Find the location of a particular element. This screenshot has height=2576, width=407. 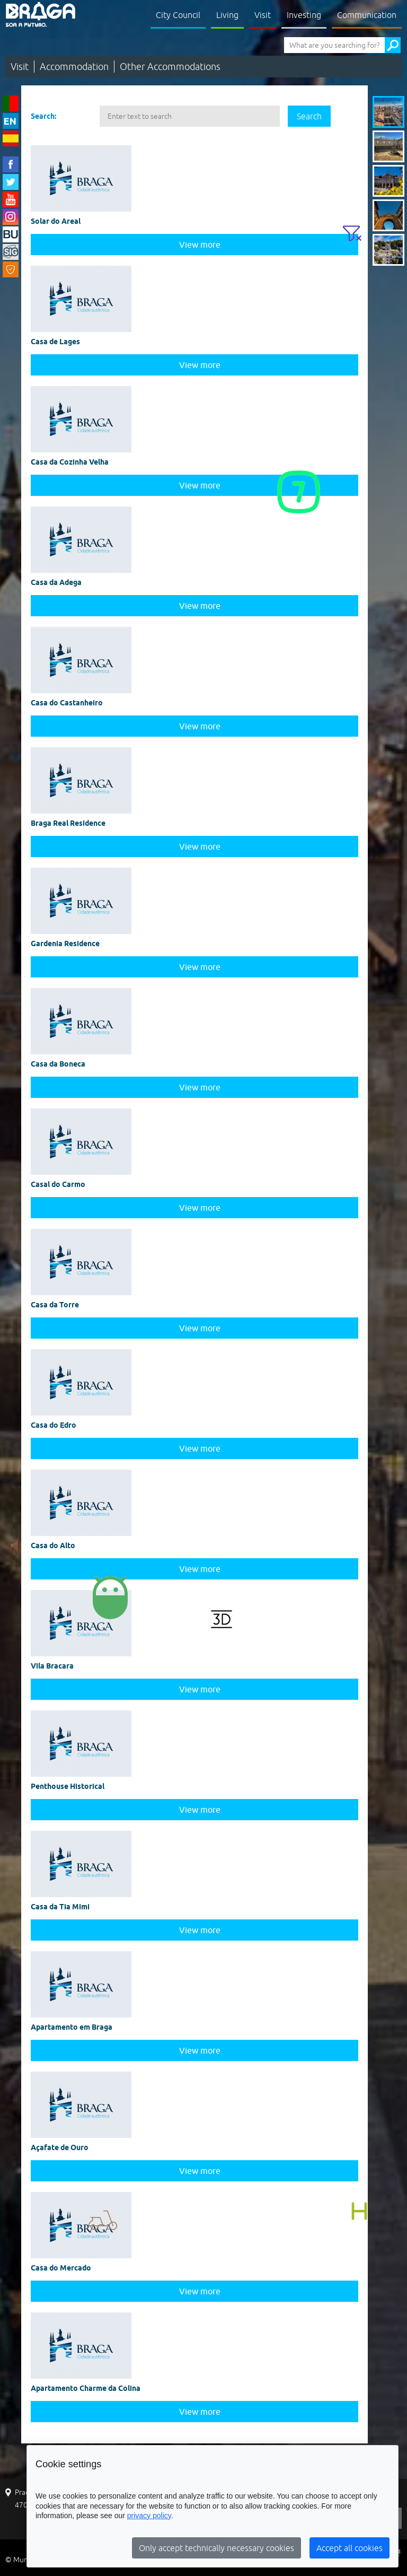

clear all active filters is located at coordinates (351, 233).